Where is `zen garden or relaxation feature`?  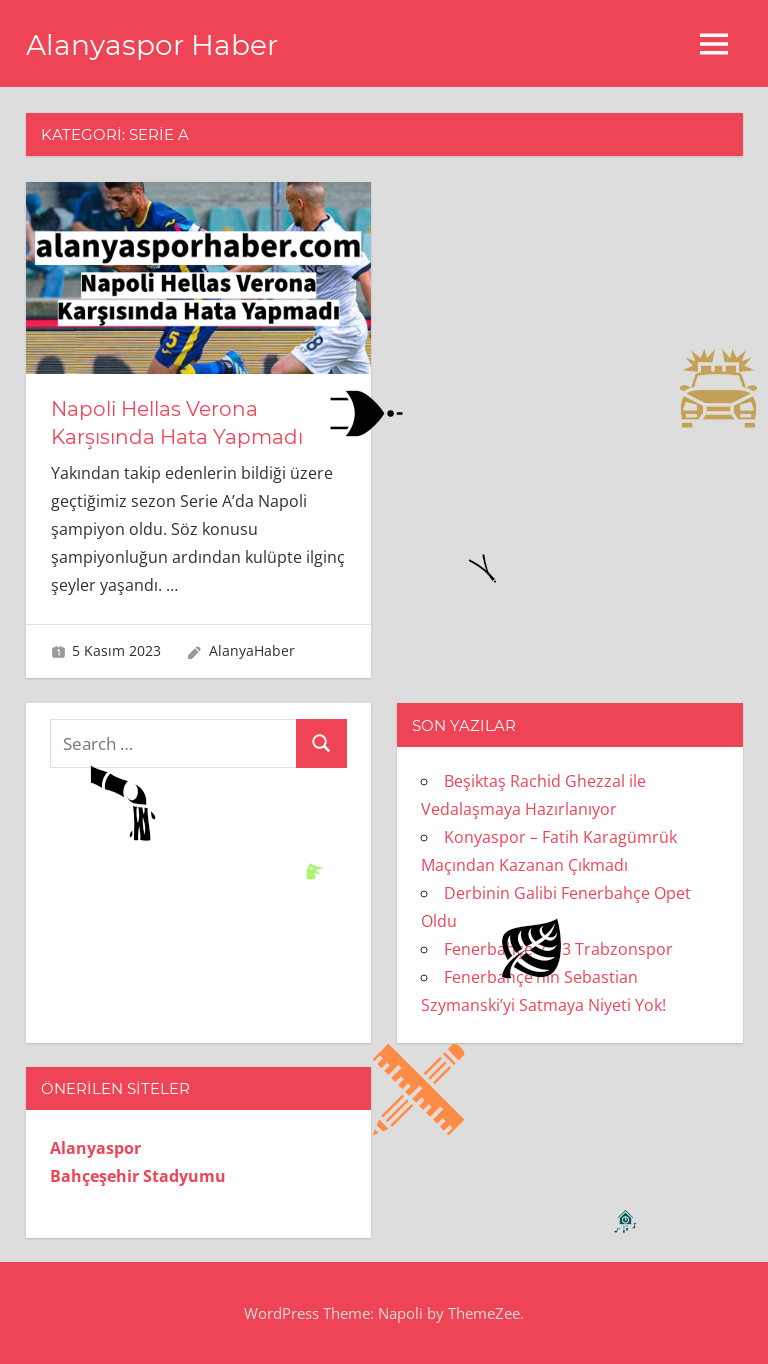 zen garden or relaxation feature is located at coordinates (129, 802).